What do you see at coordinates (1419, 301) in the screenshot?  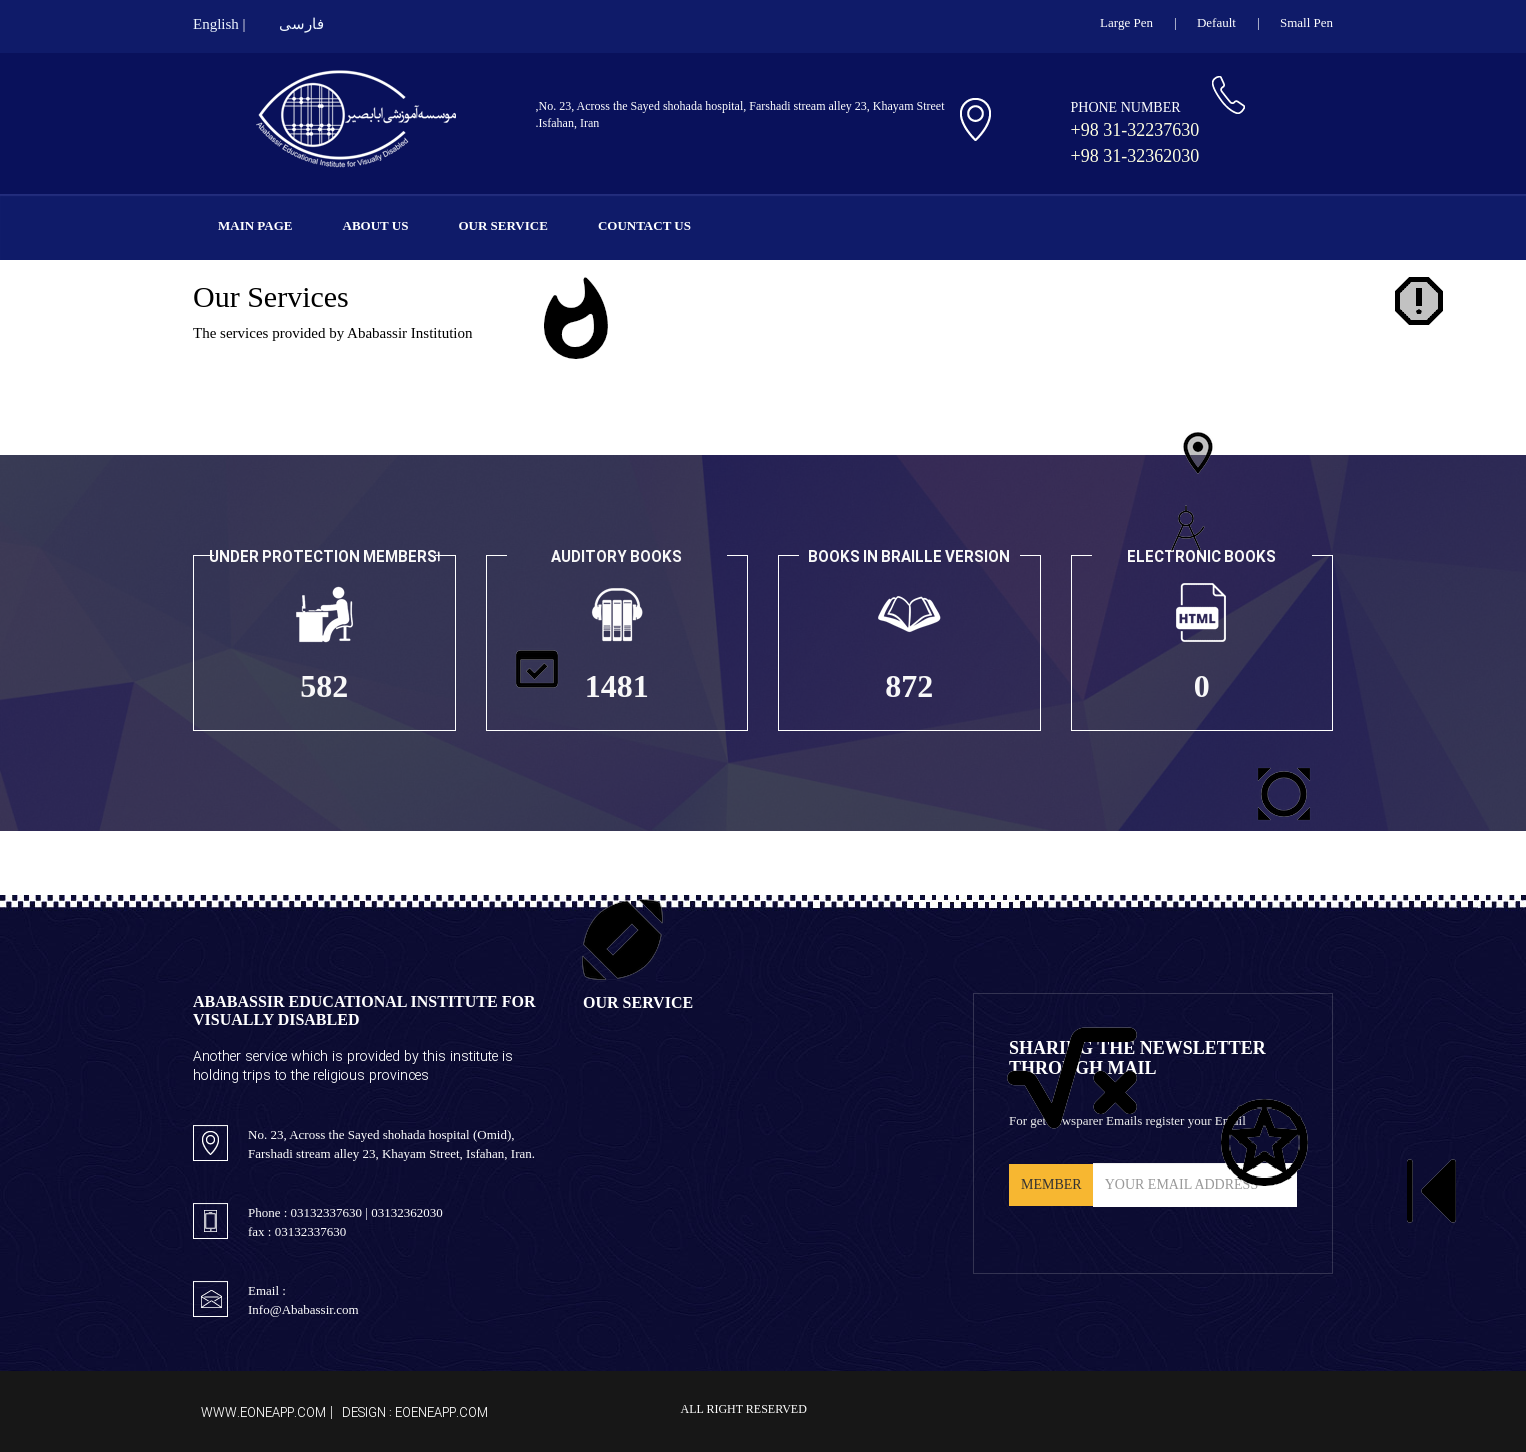 I see `report inappropriate content or behavior` at bounding box center [1419, 301].